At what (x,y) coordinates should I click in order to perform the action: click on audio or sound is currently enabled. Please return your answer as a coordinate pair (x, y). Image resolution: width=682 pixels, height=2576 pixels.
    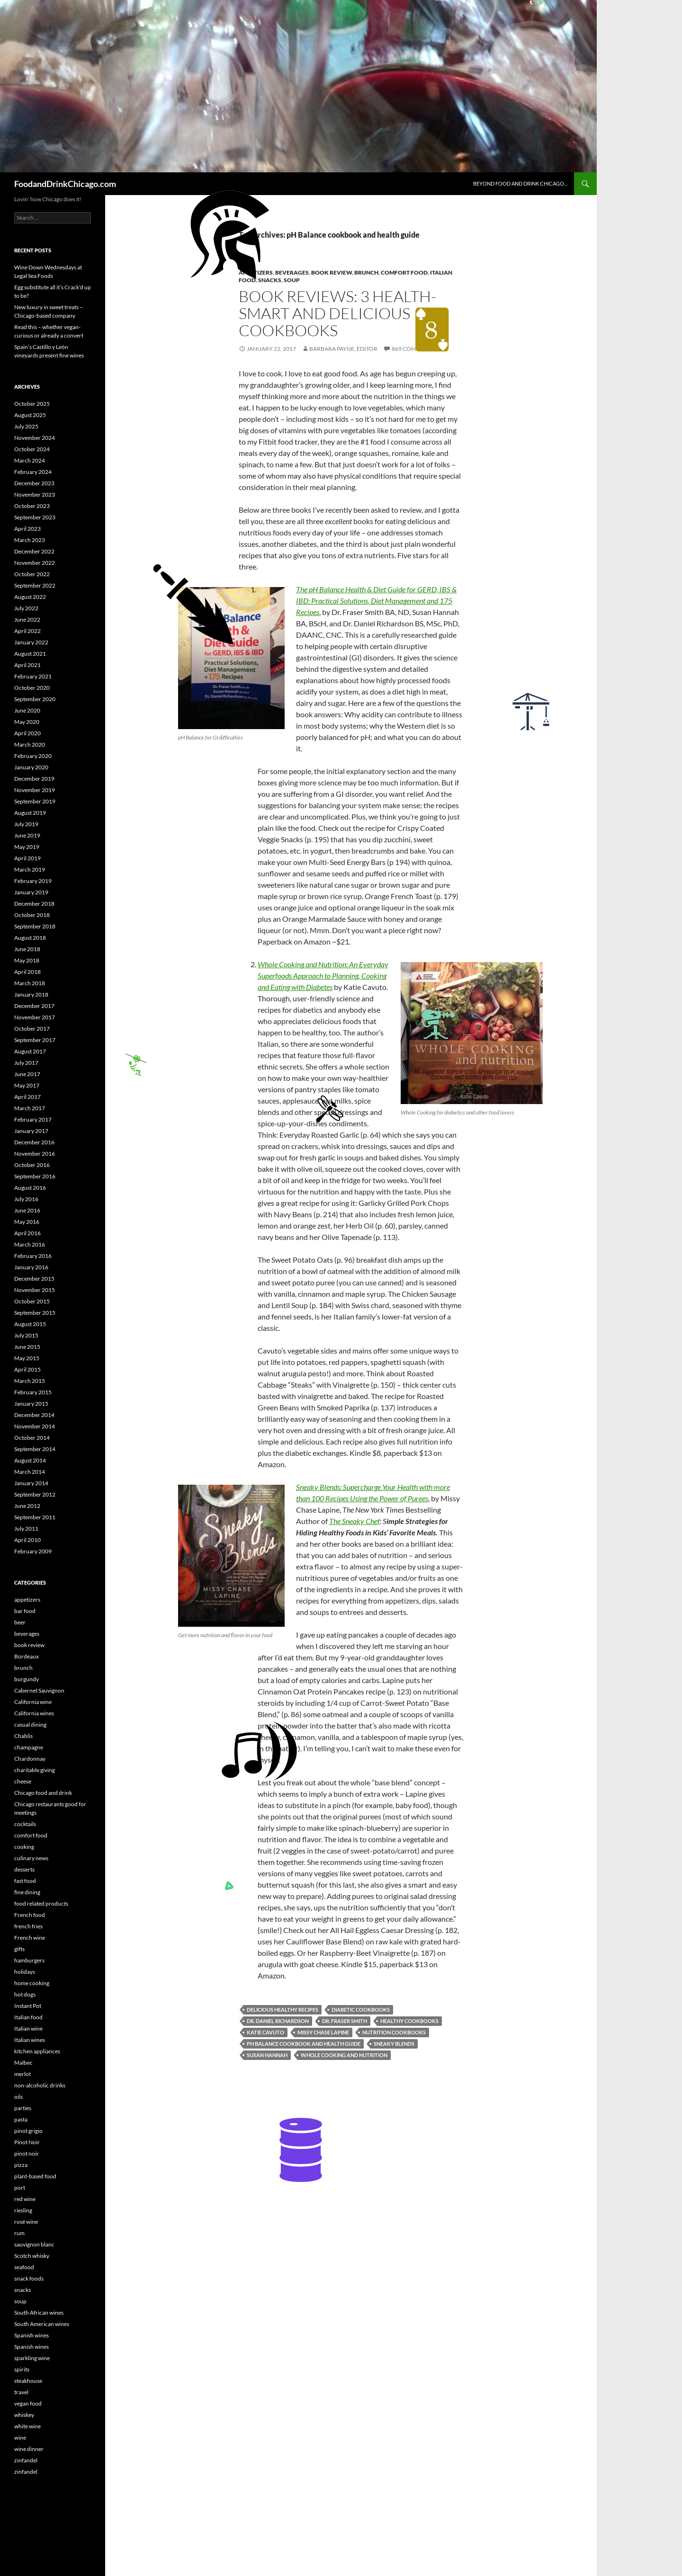
    Looking at the image, I should click on (259, 1751).